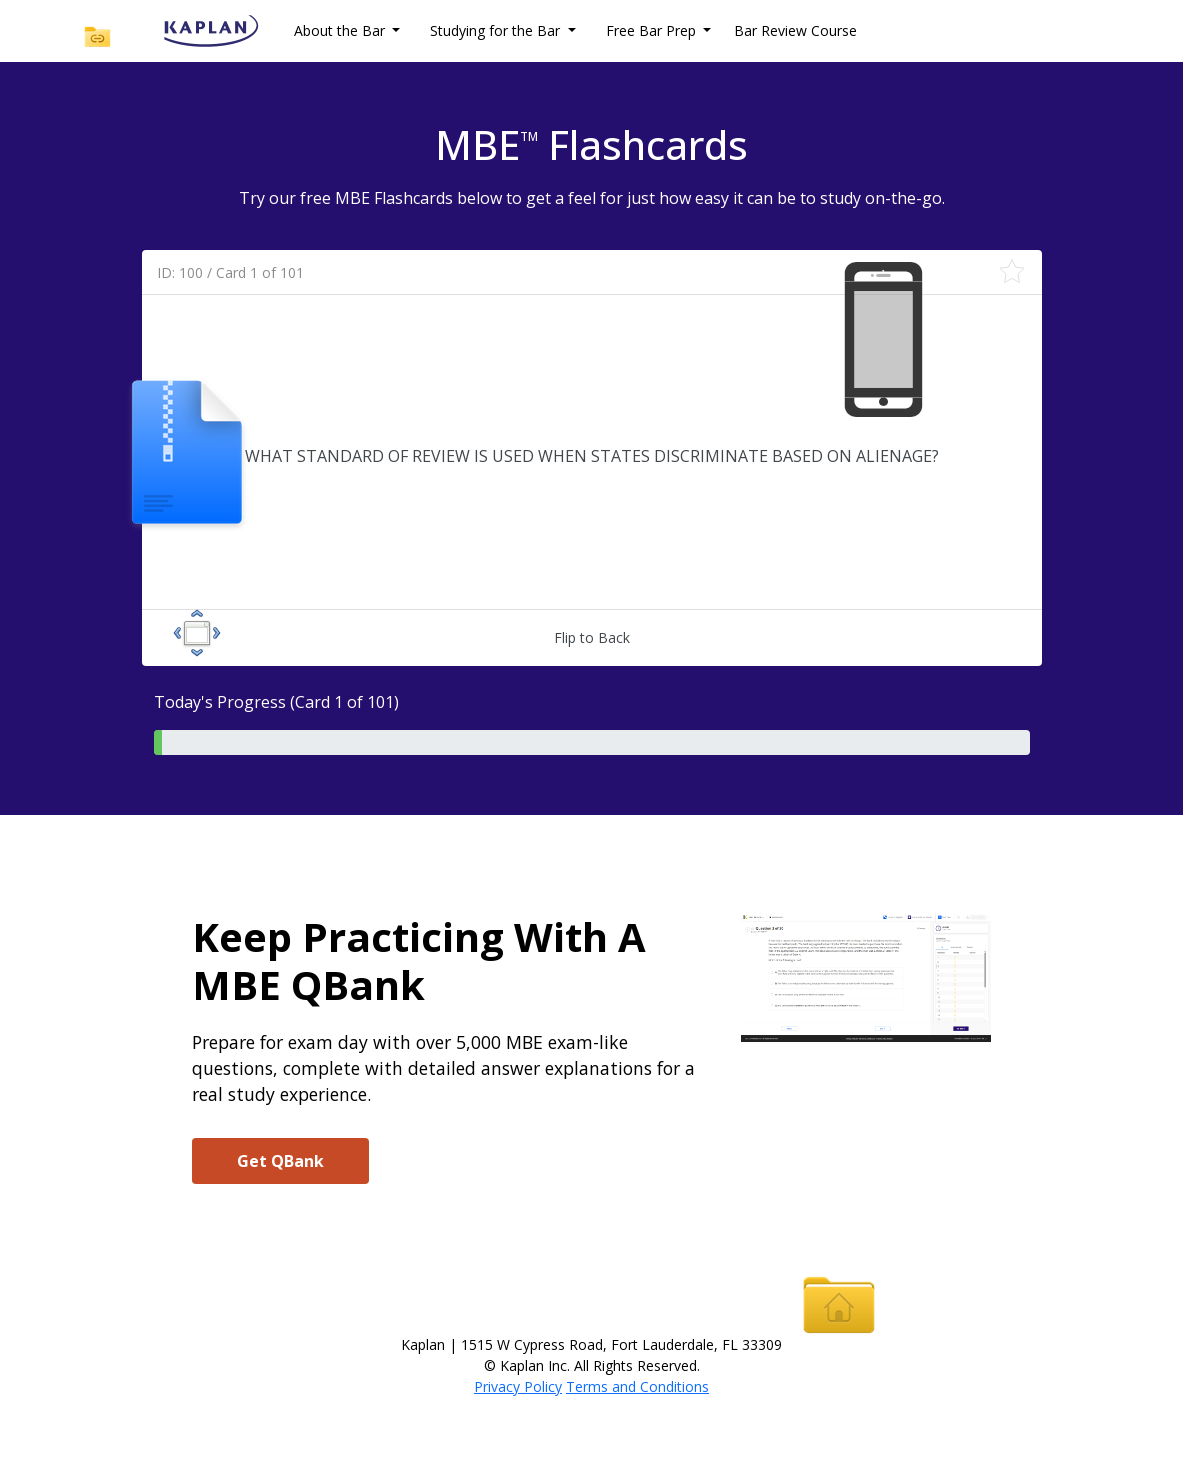  What do you see at coordinates (187, 455) in the screenshot?
I see `a compressed or archived software file` at bounding box center [187, 455].